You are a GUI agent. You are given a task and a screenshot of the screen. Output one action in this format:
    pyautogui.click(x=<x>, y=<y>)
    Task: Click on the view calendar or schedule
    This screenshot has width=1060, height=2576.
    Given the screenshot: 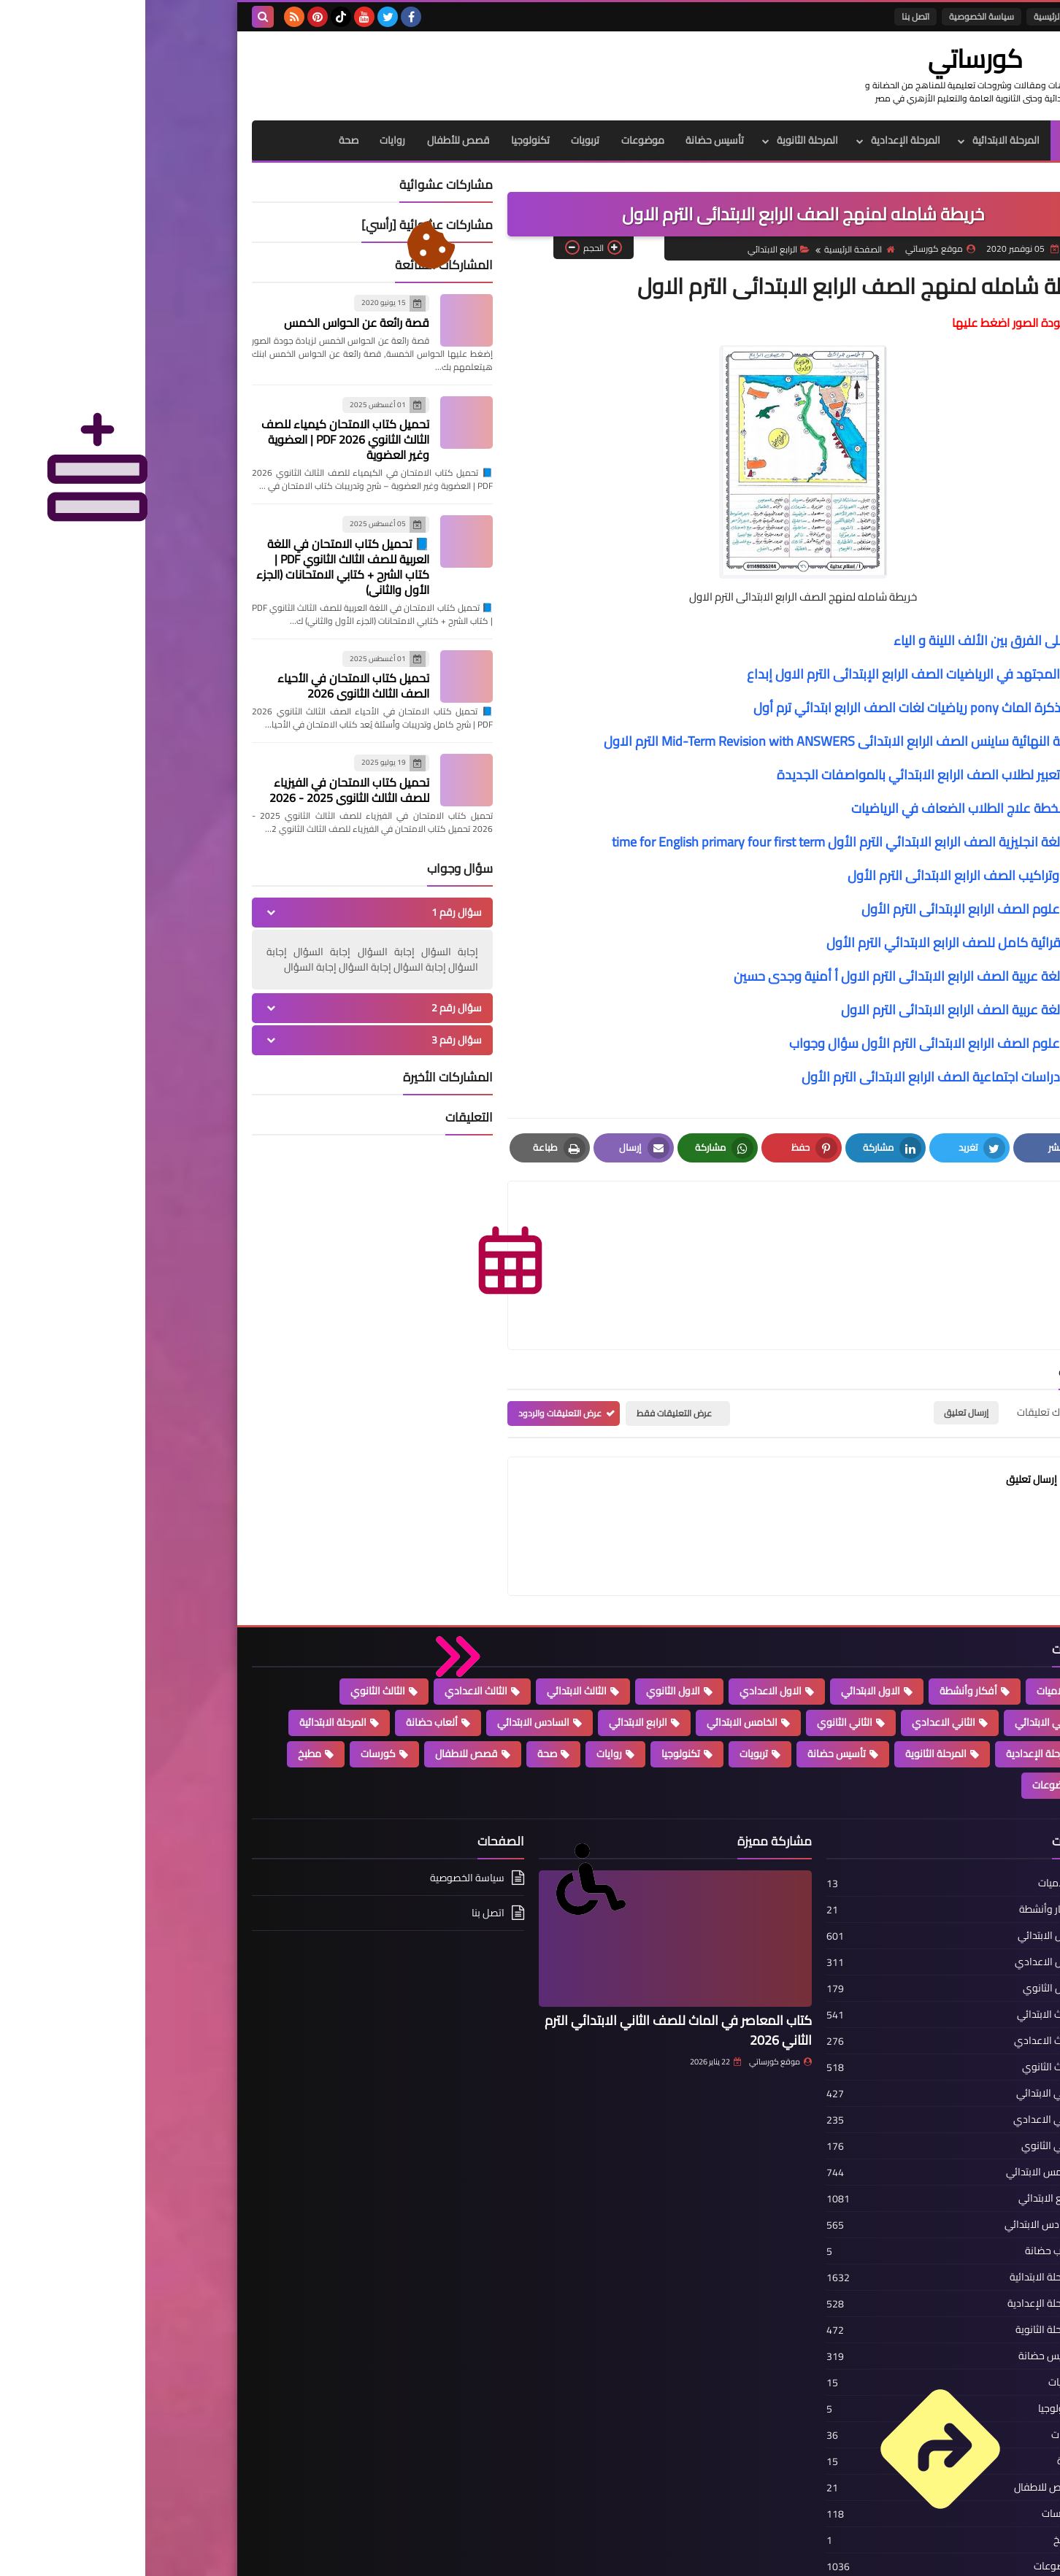 What is the action you would take?
    pyautogui.click(x=510, y=1262)
    